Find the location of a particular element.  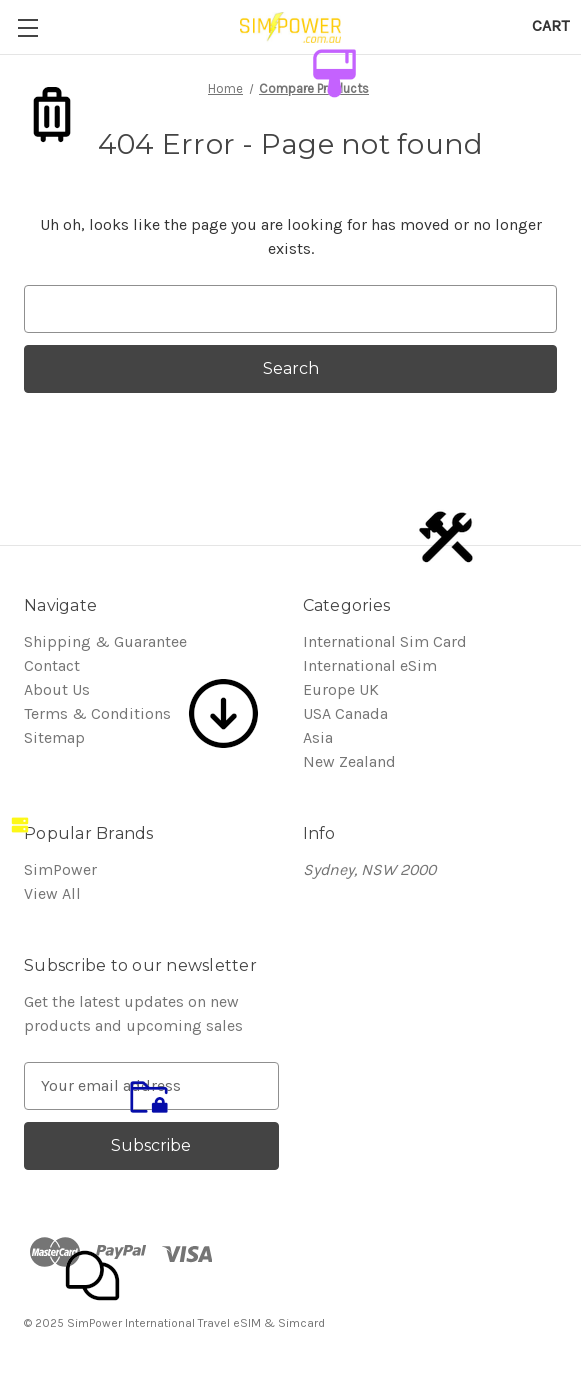

access travel or trip planning features is located at coordinates (52, 115).